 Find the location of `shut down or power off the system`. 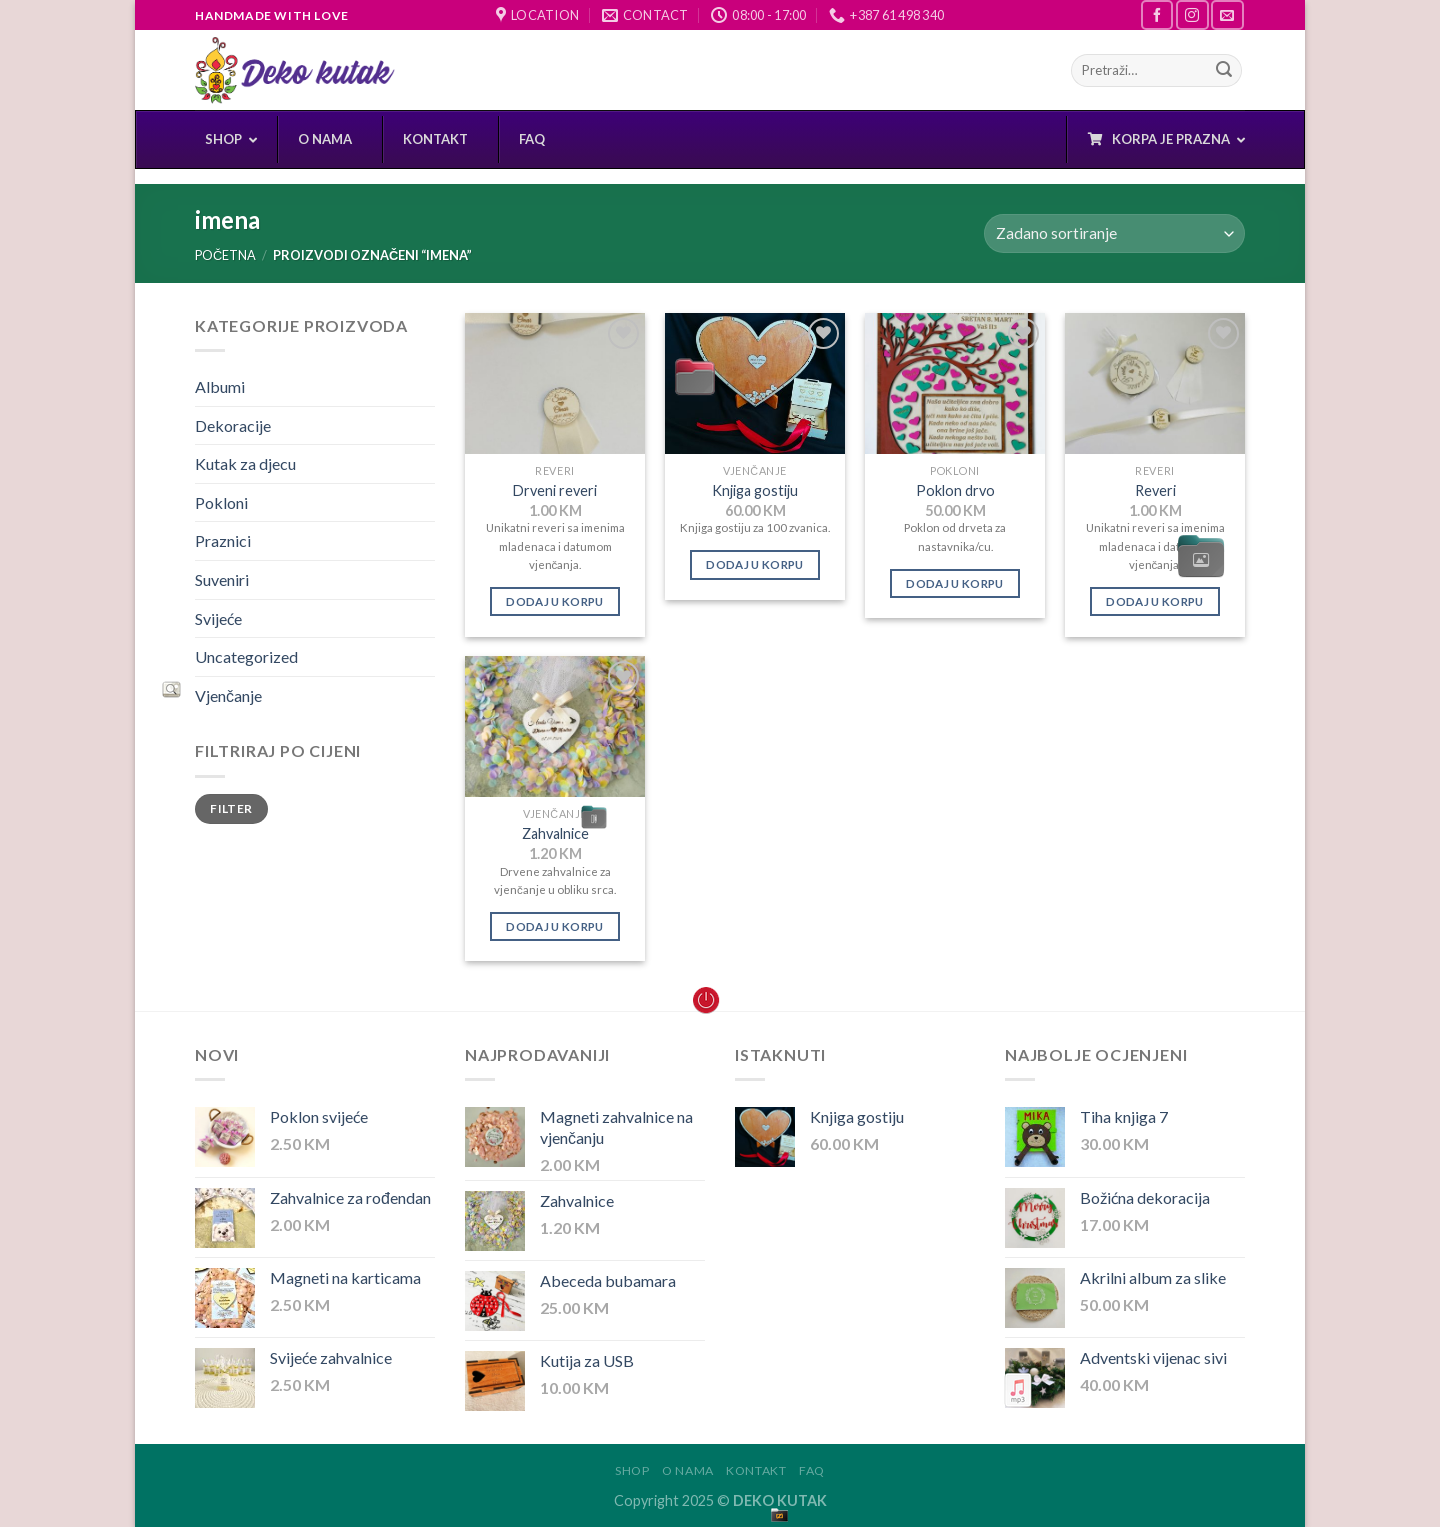

shut down or power off the system is located at coordinates (706, 1000).